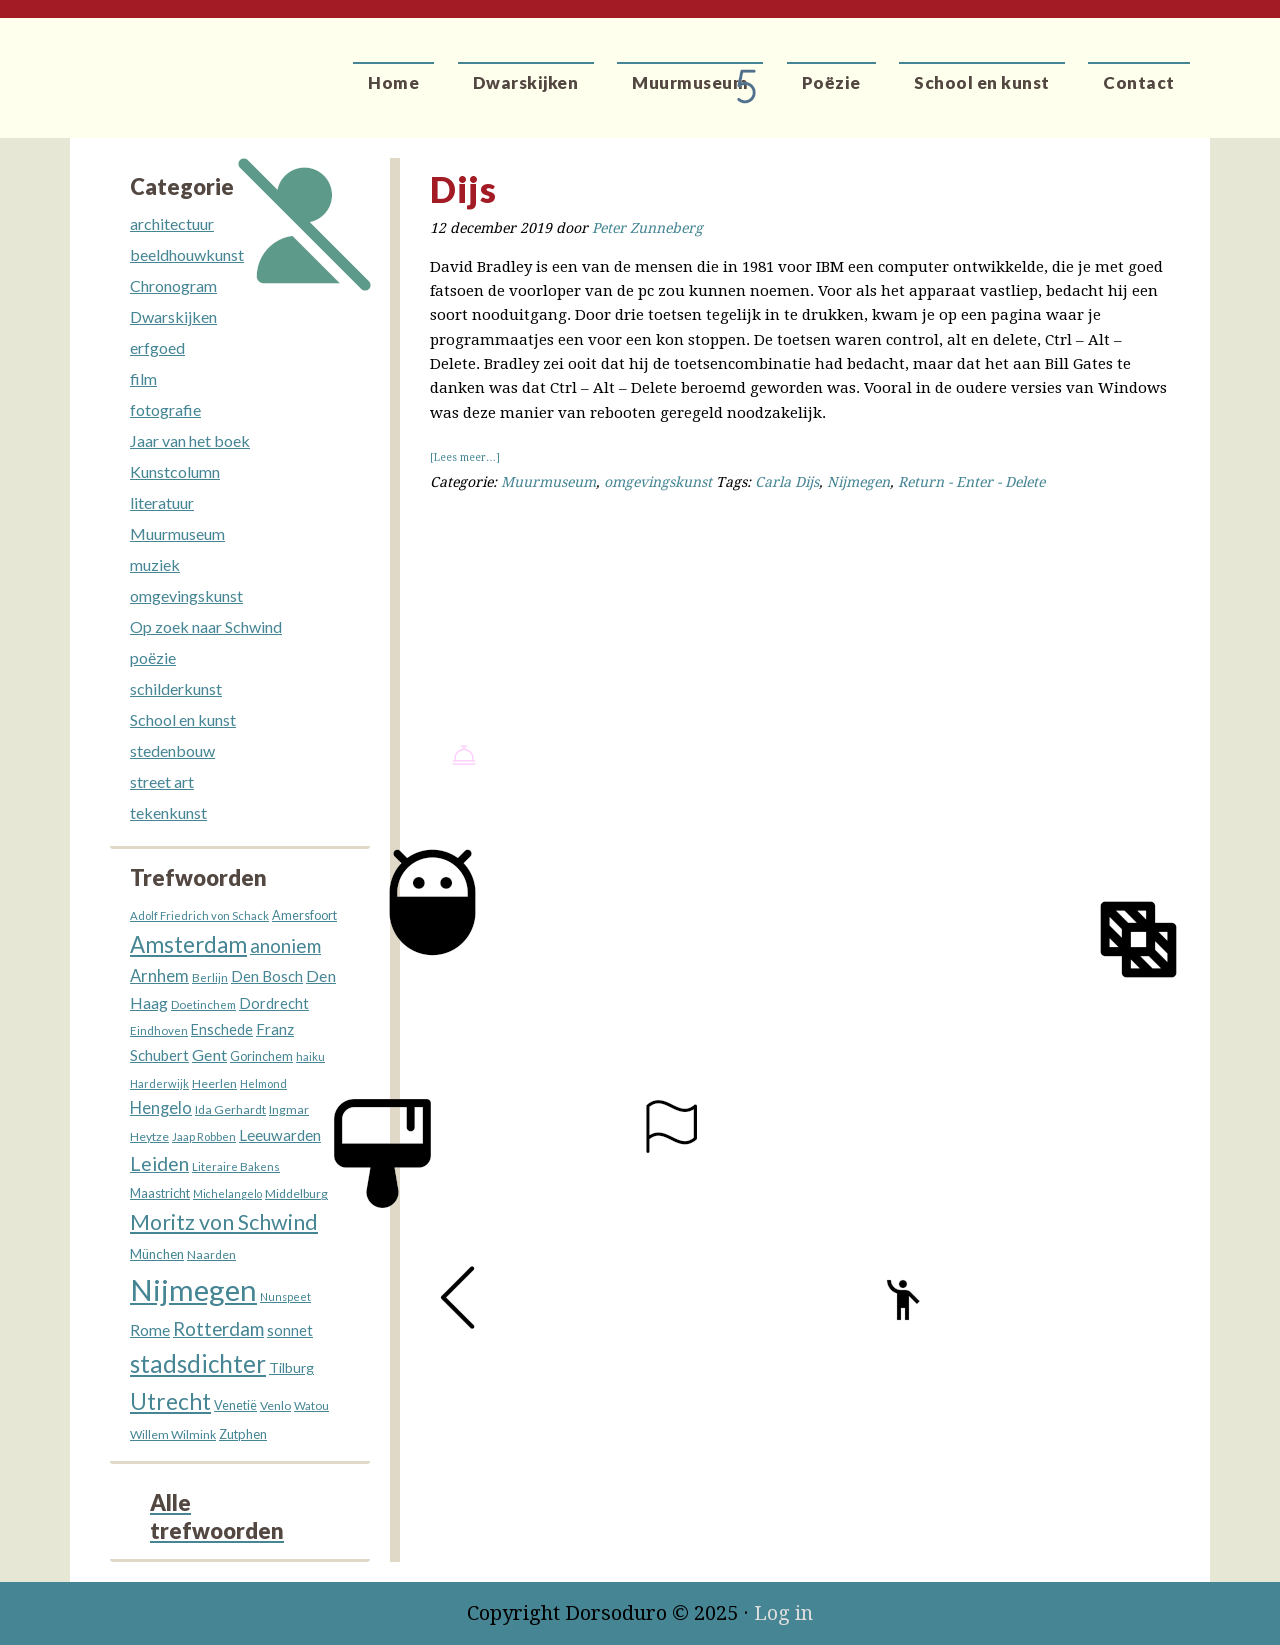  I want to click on go back to the previous screen, so click(460, 1297).